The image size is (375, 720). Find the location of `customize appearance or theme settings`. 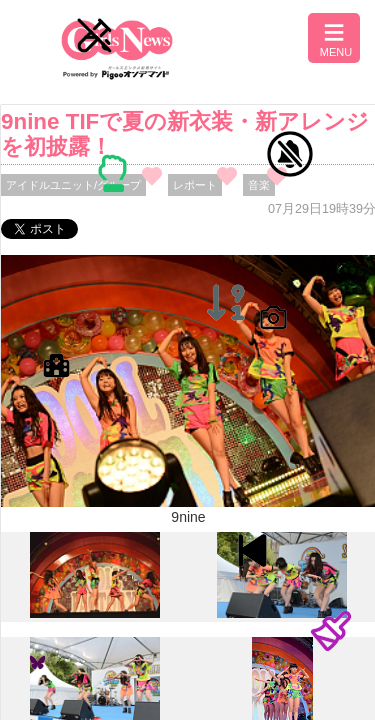

customize appearance or theme settings is located at coordinates (331, 631).